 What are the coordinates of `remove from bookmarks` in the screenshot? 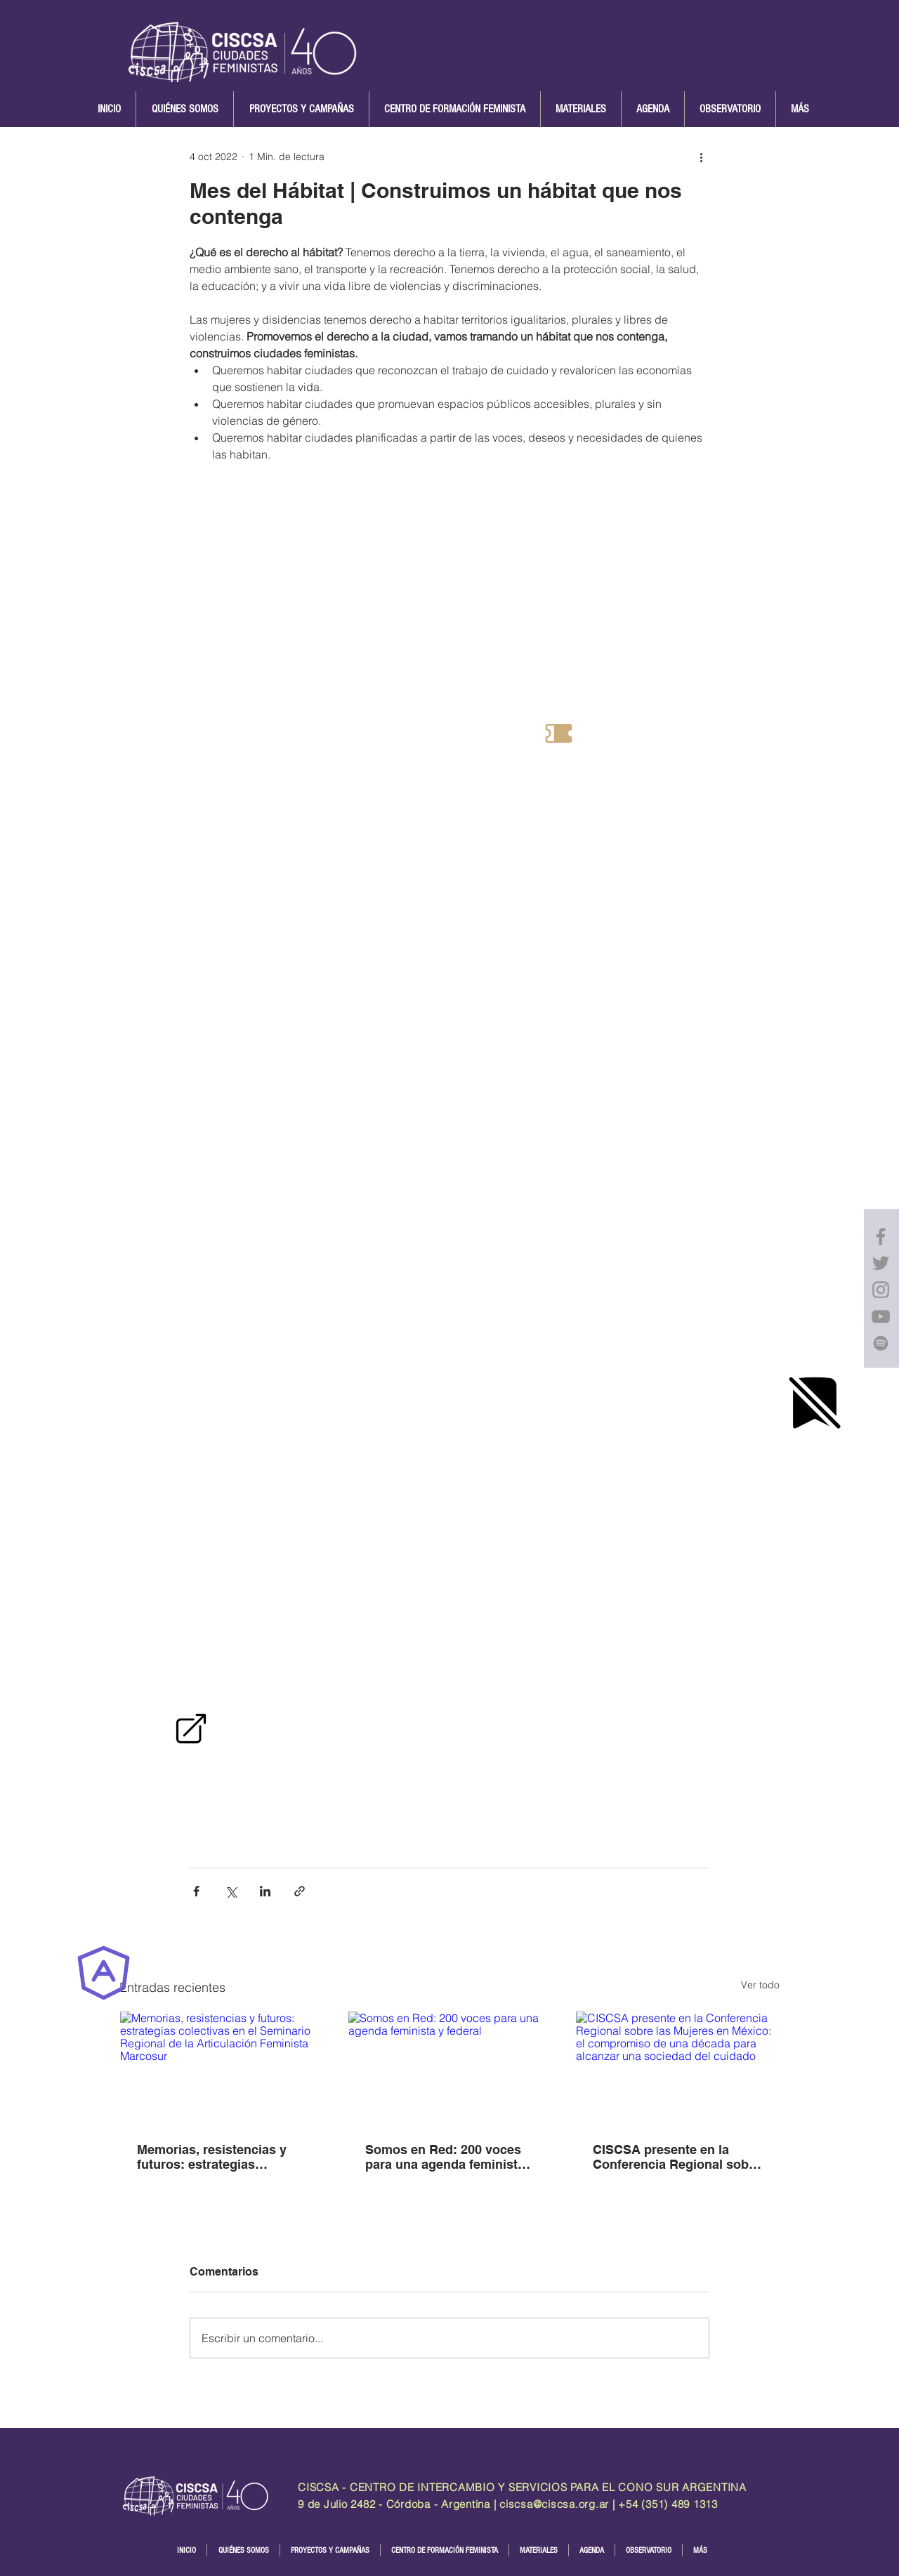 It's located at (815, 1403).